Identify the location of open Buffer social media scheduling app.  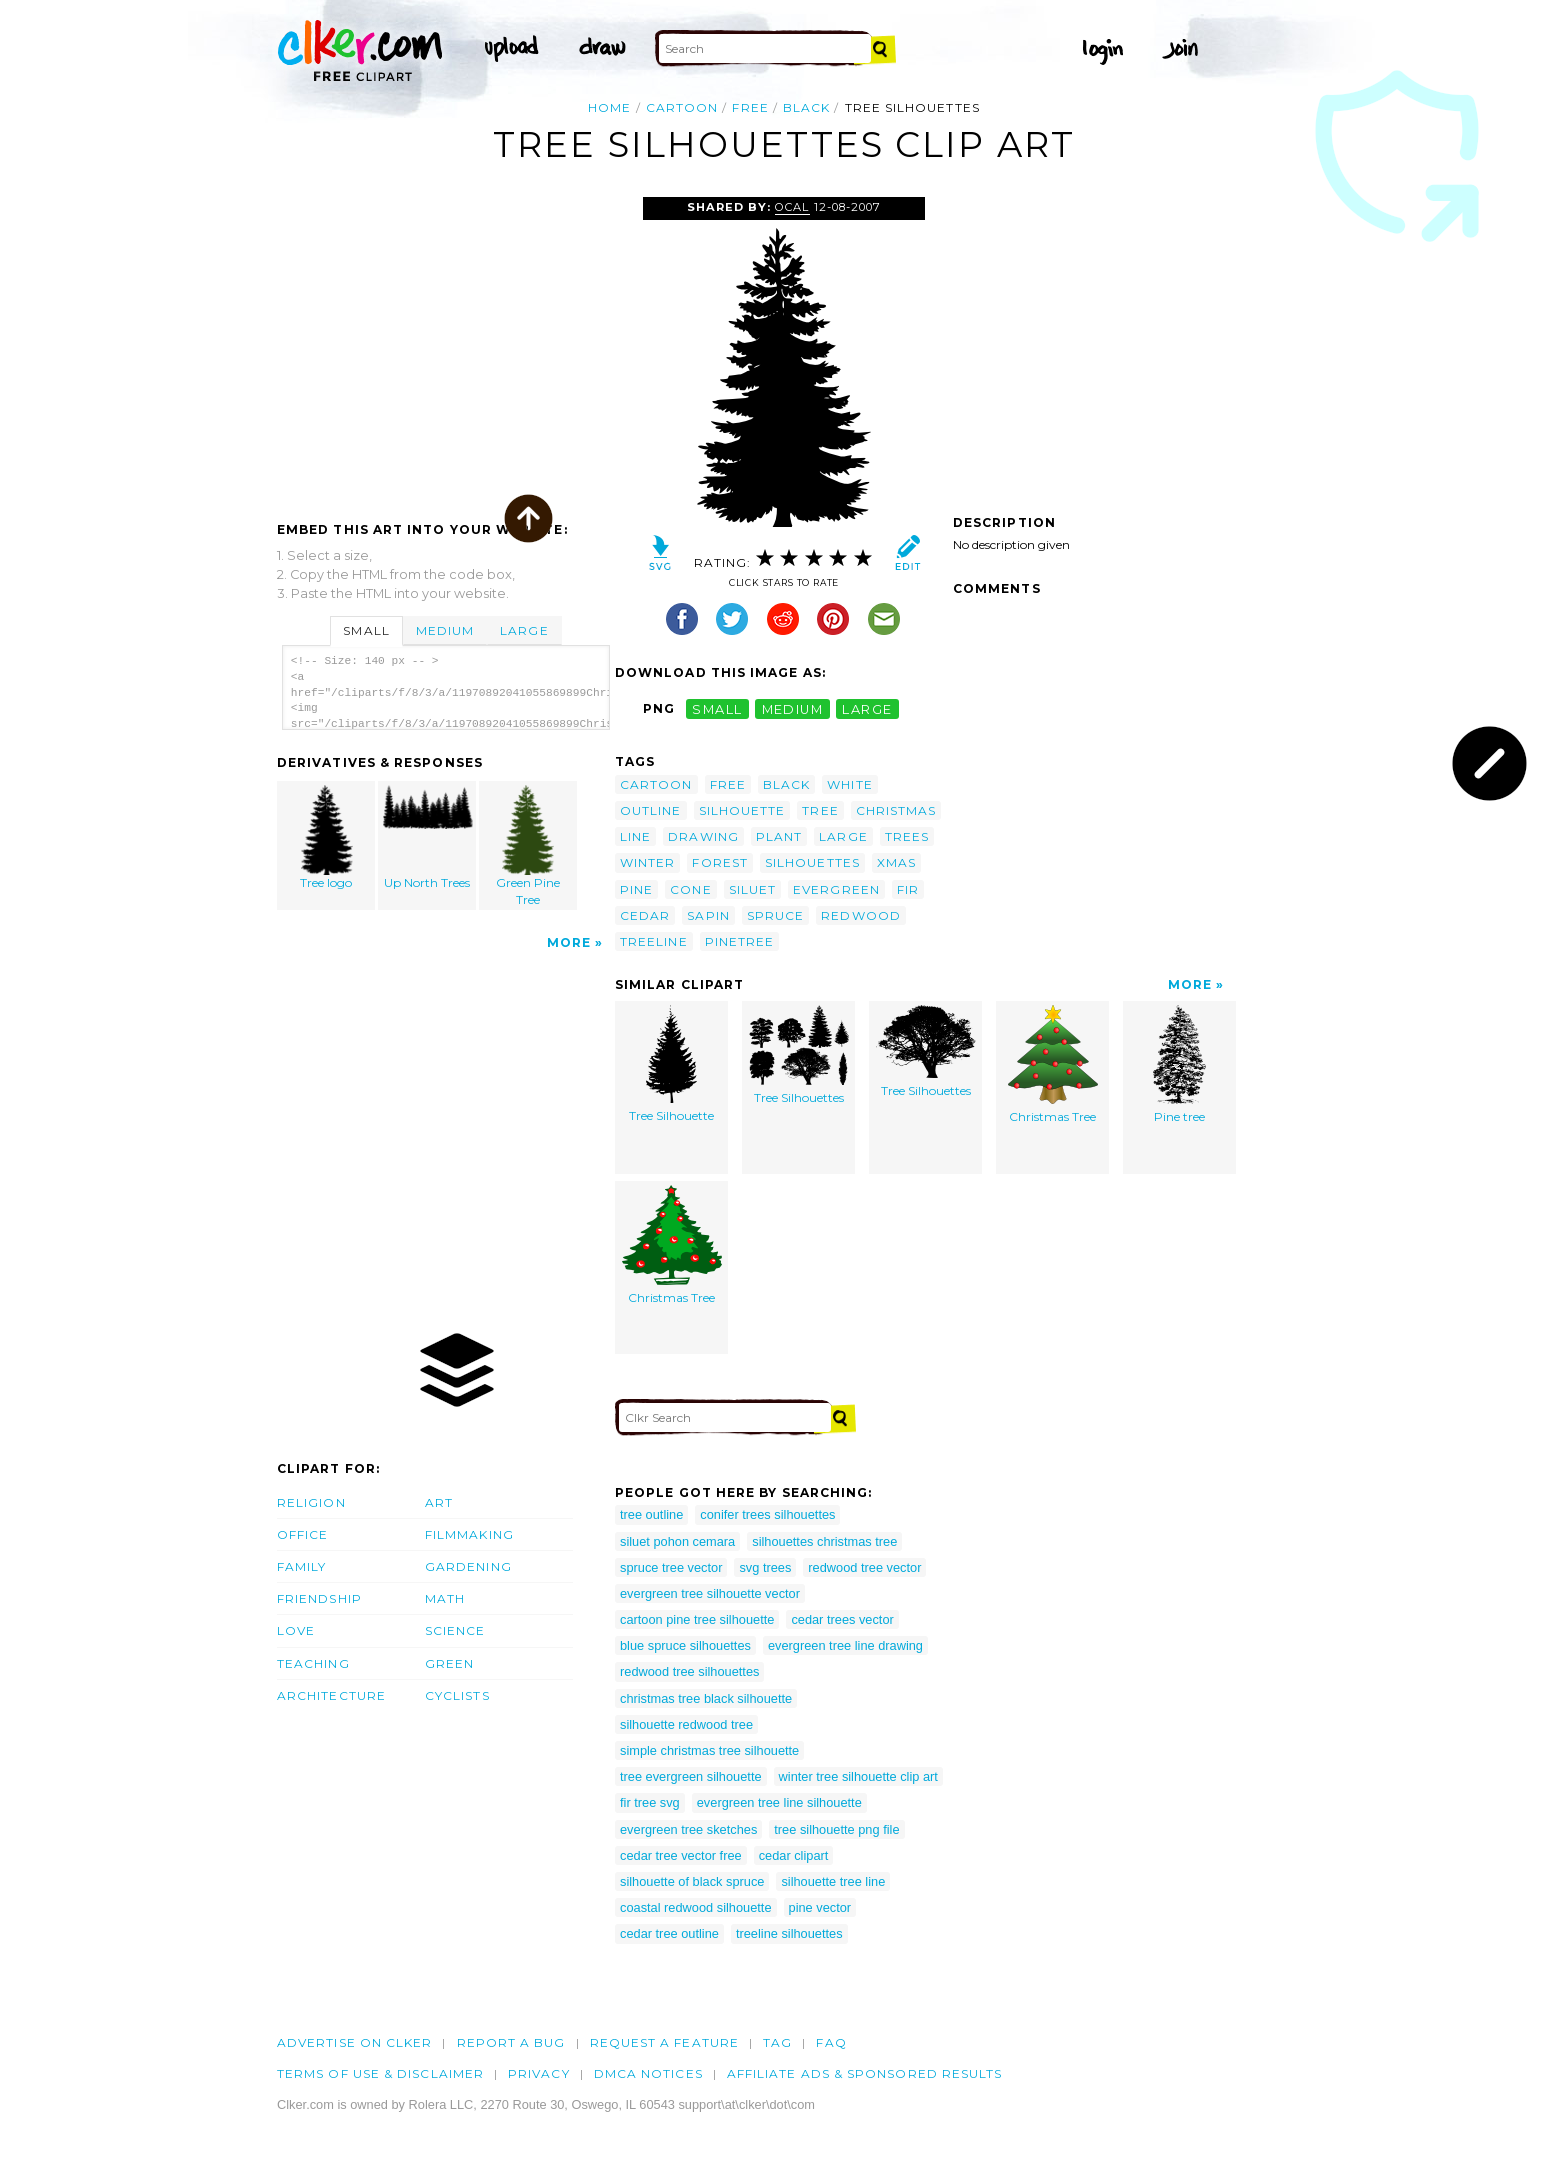
(457, 1370).